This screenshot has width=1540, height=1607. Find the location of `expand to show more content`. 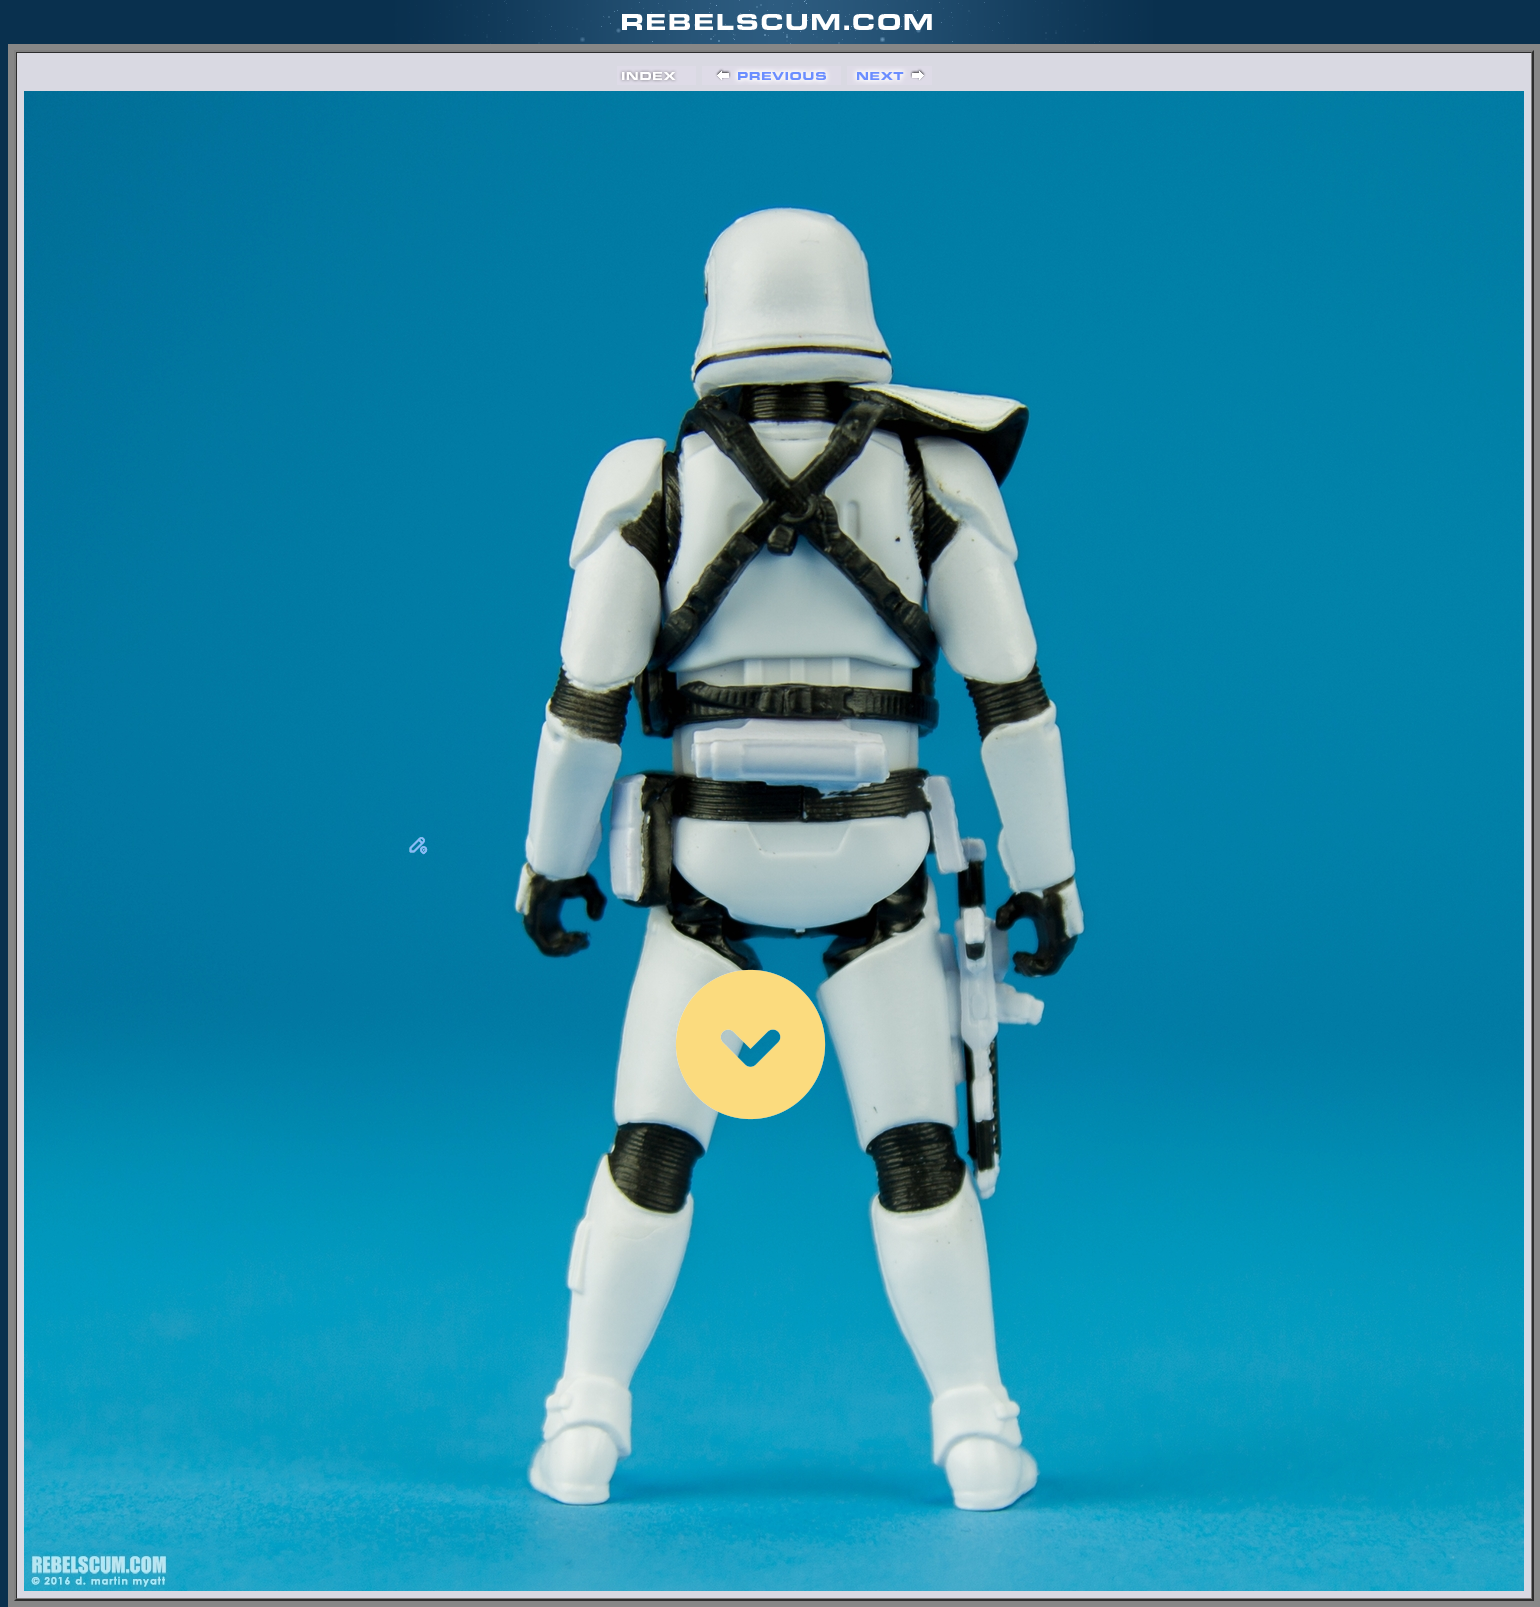

expand to show more content is located at coordinates (750, 1044).